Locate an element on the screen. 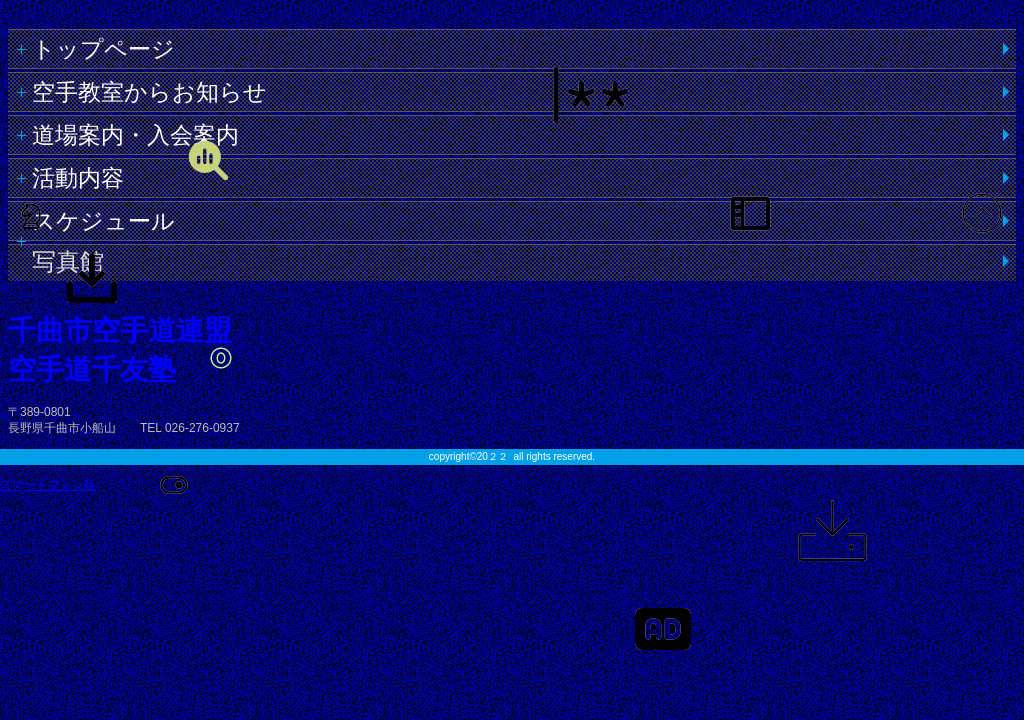  enter or view password field is located at coordinates (587, 95).